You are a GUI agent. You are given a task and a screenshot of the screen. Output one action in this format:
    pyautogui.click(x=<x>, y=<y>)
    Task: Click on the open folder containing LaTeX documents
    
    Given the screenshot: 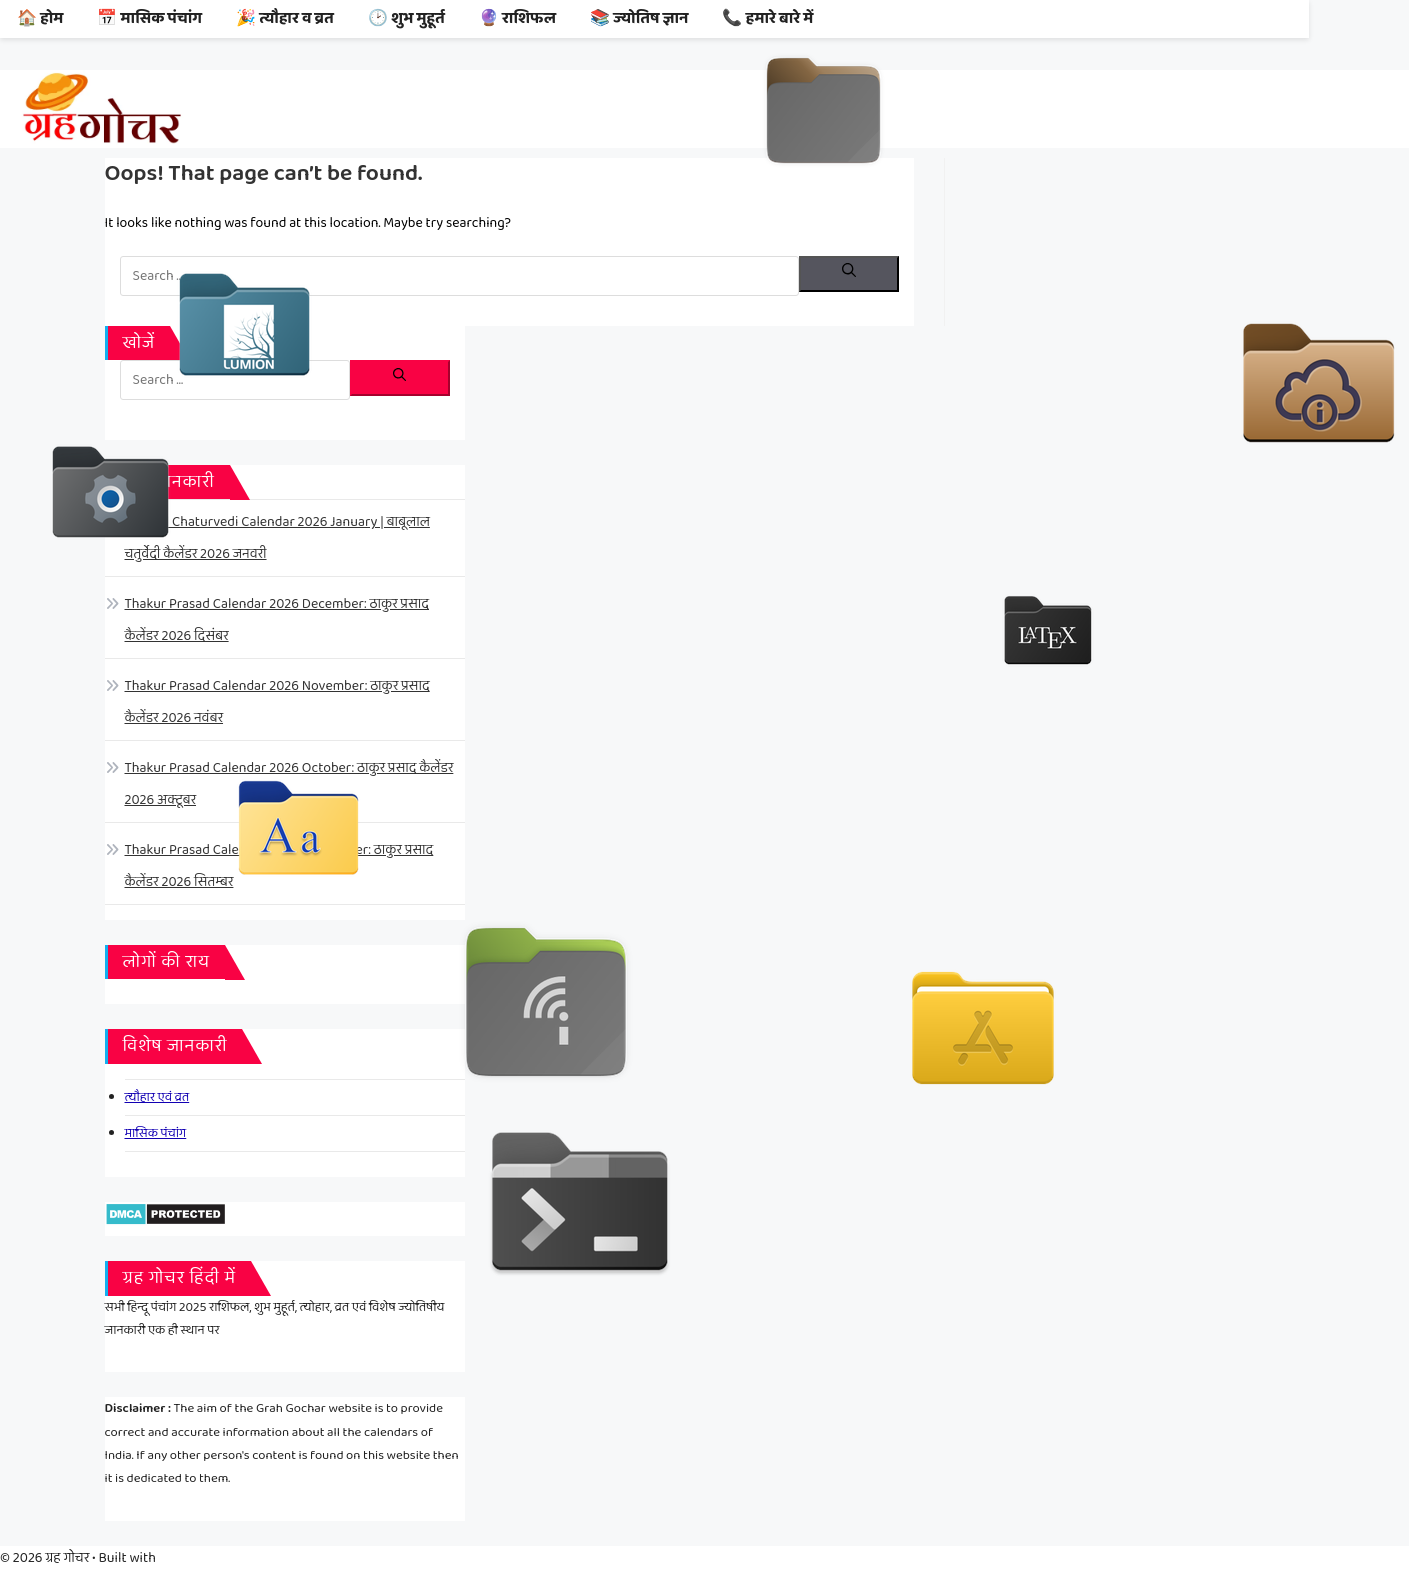 What is the action you would take?
    pyautogui.click(x=1047, y=632)
    